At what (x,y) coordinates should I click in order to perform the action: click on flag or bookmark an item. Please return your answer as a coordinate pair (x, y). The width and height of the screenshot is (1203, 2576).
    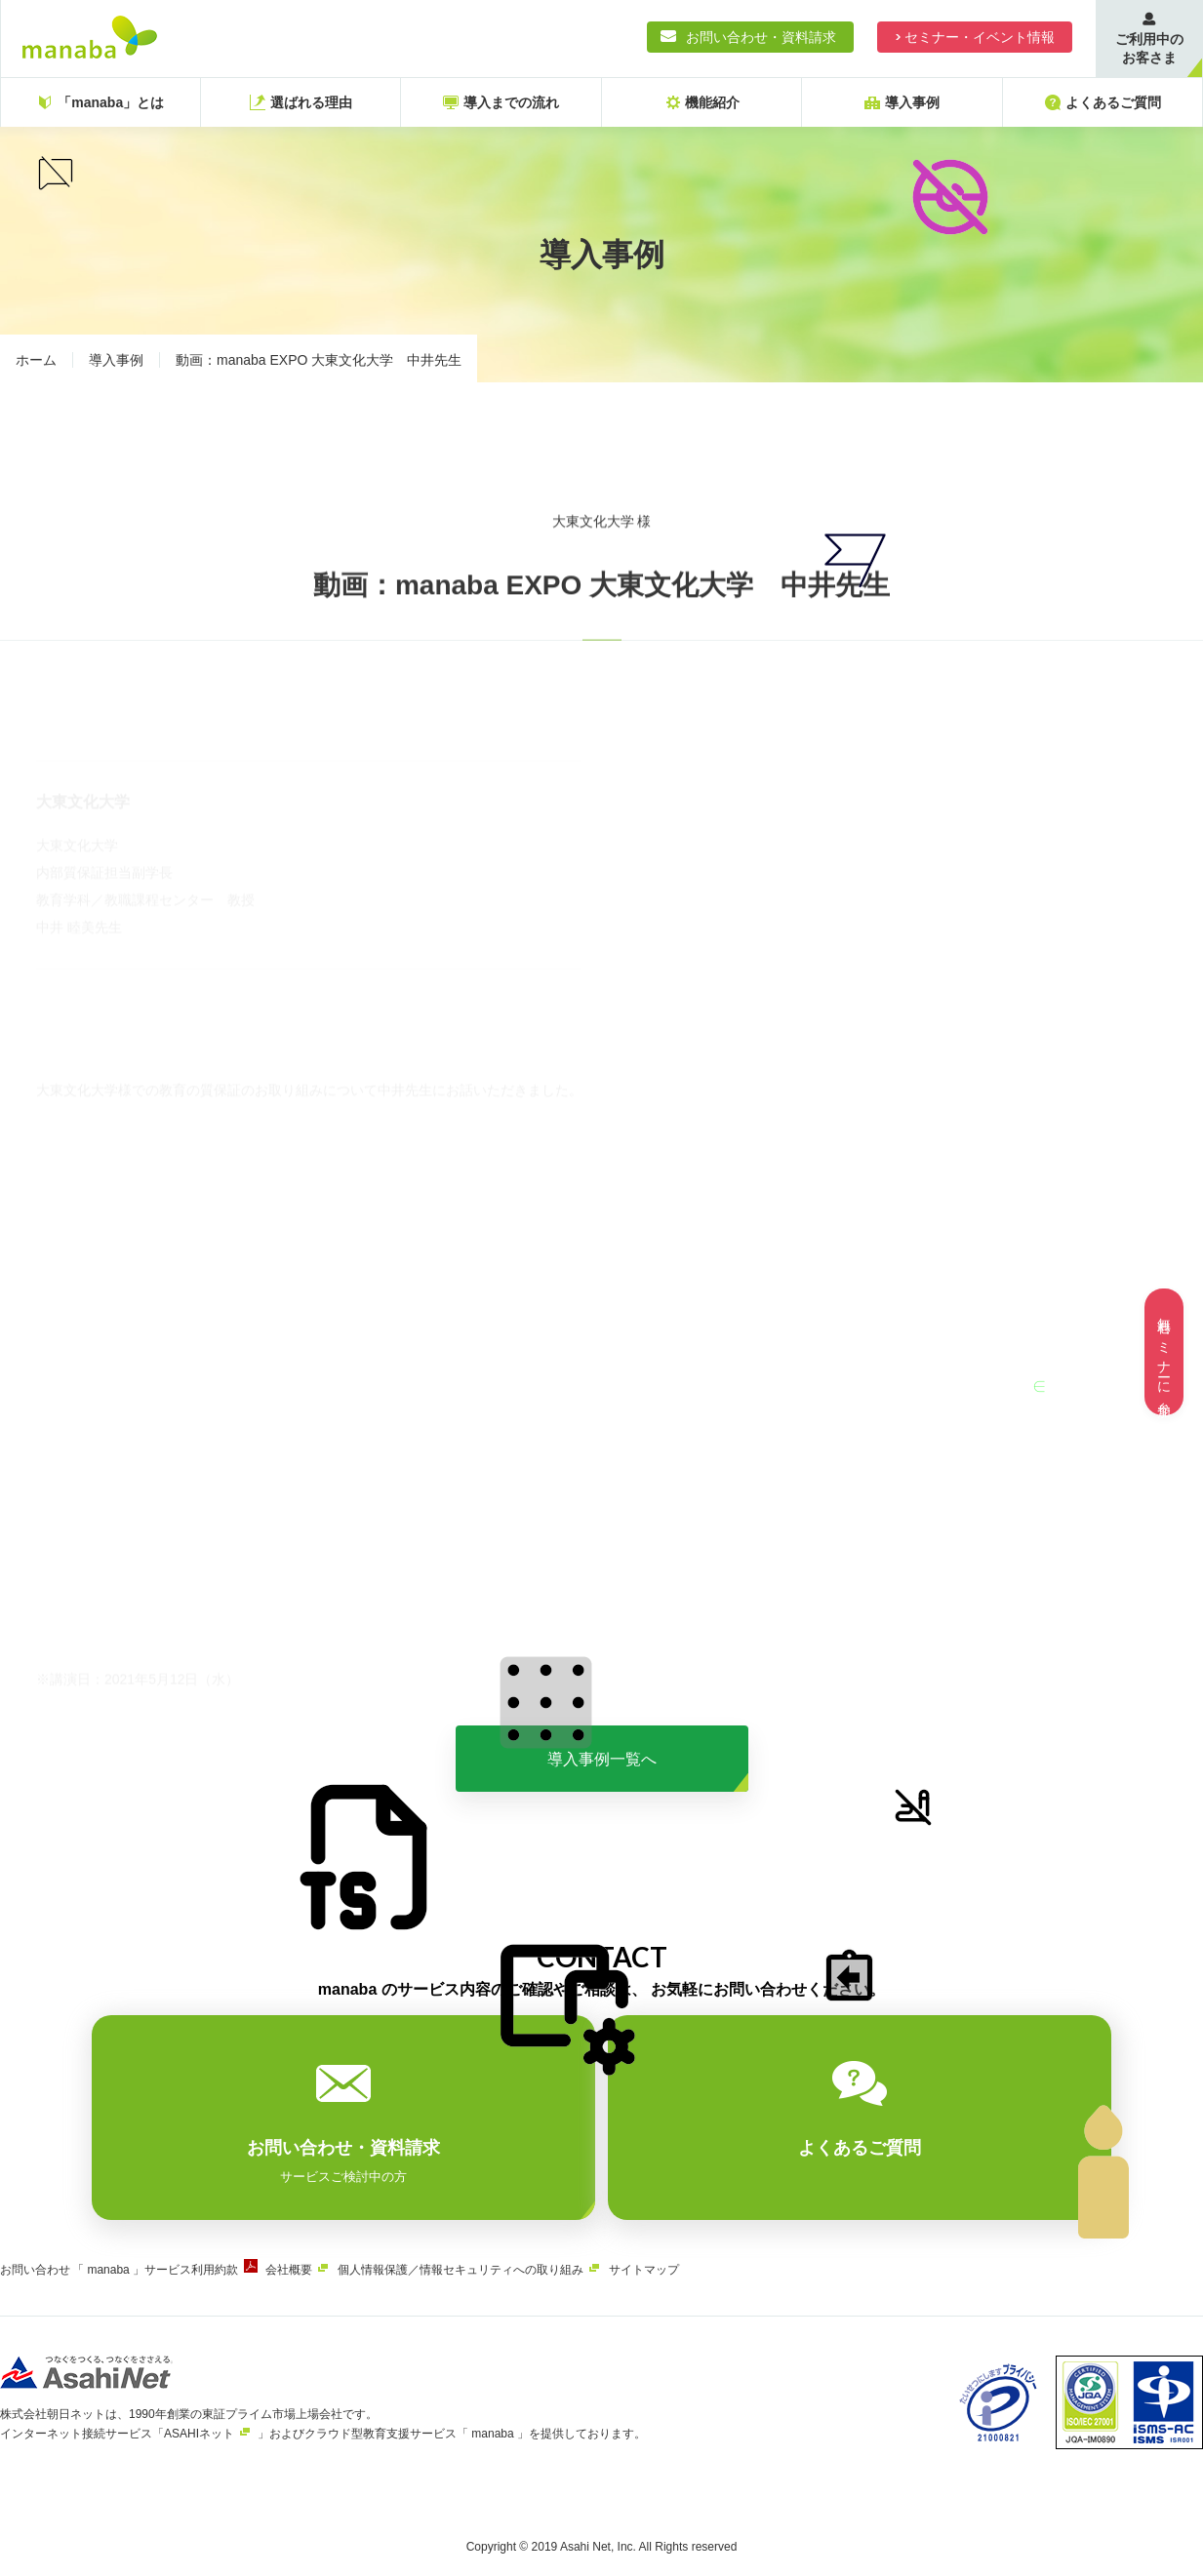
    Looking at the image, I should click on (853, 557).